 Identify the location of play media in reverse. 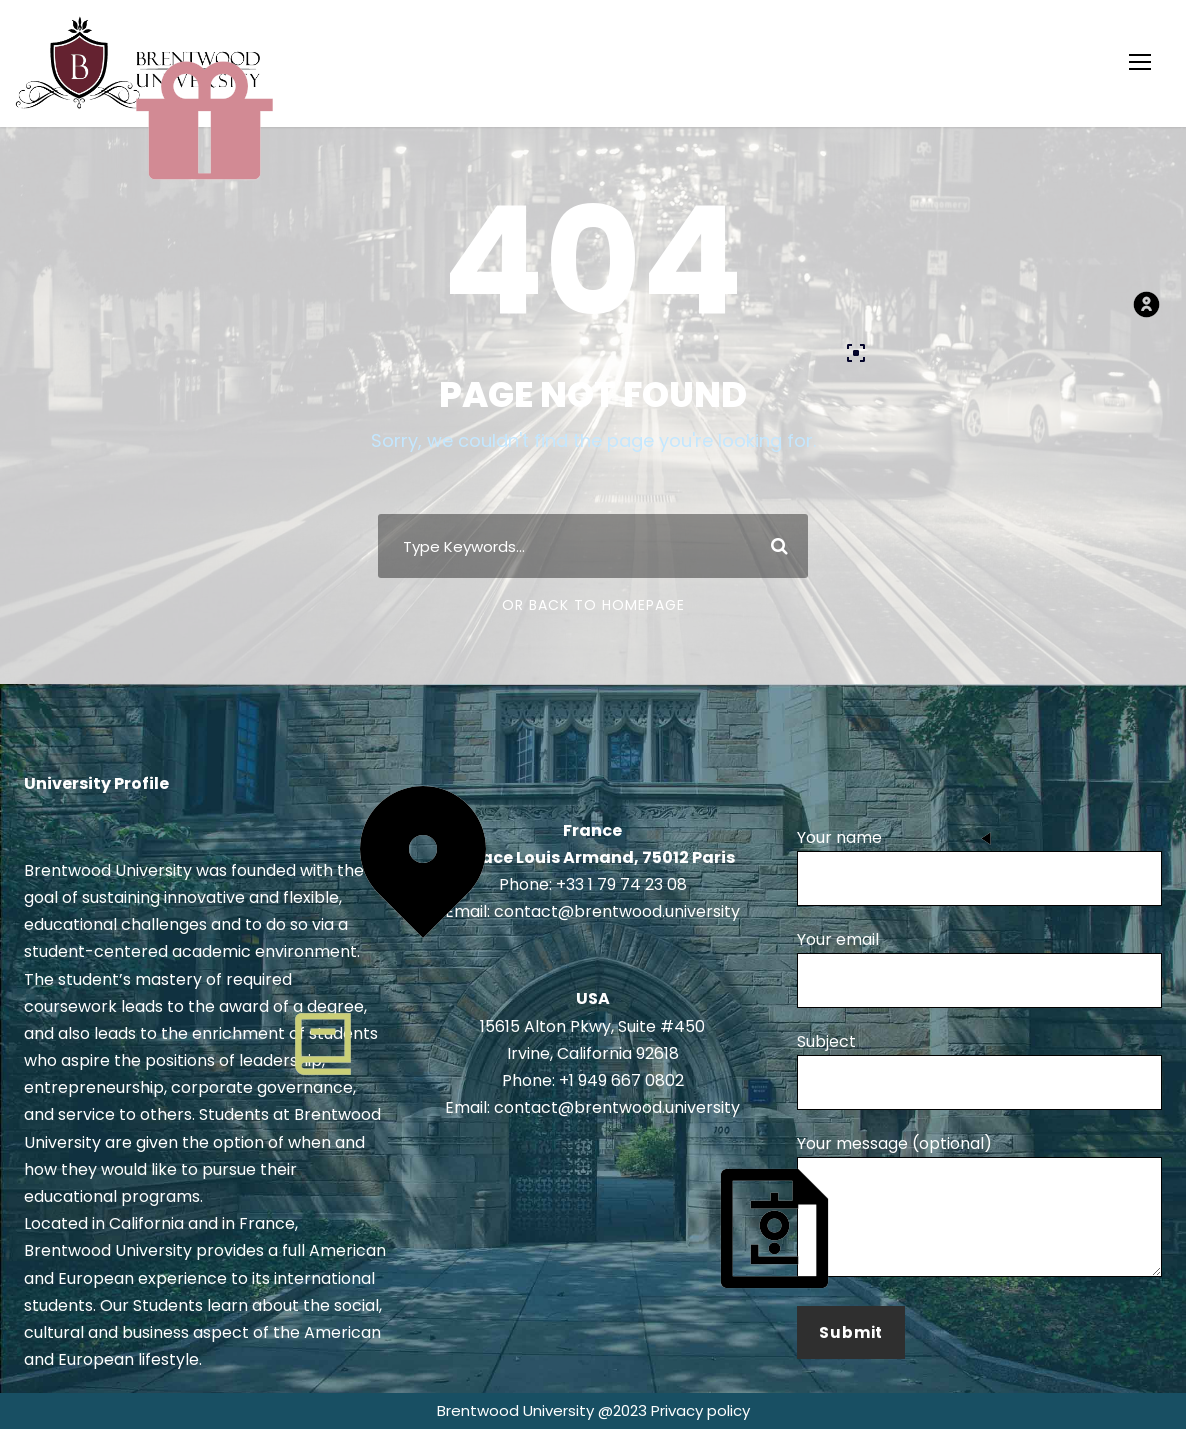
(987, 838).